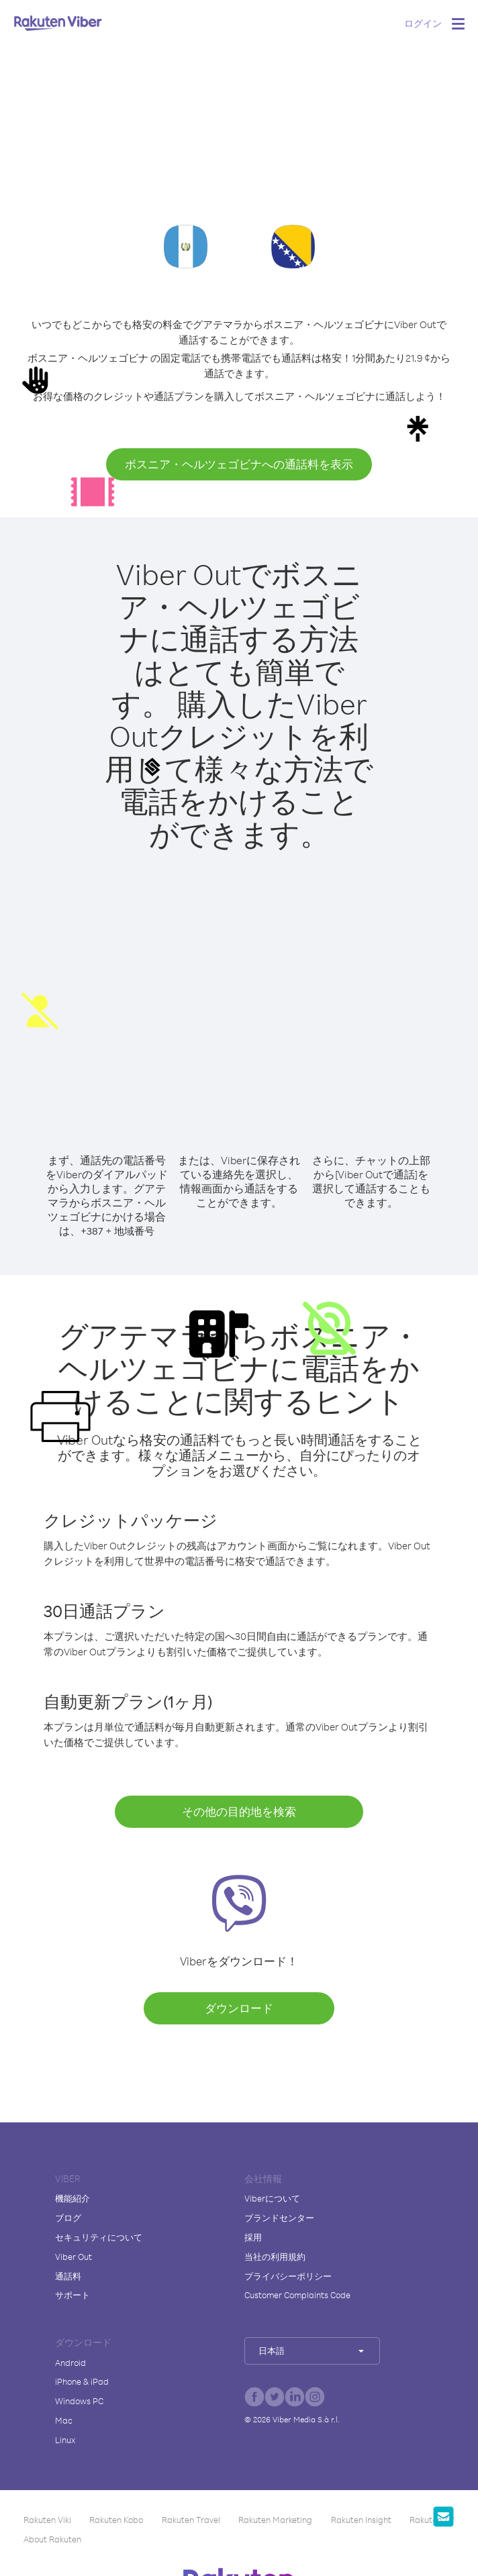  What do you see at coordinates (60, 1416) in the screenshot?
I see `print the current document` at bounding box center [60, 1416].